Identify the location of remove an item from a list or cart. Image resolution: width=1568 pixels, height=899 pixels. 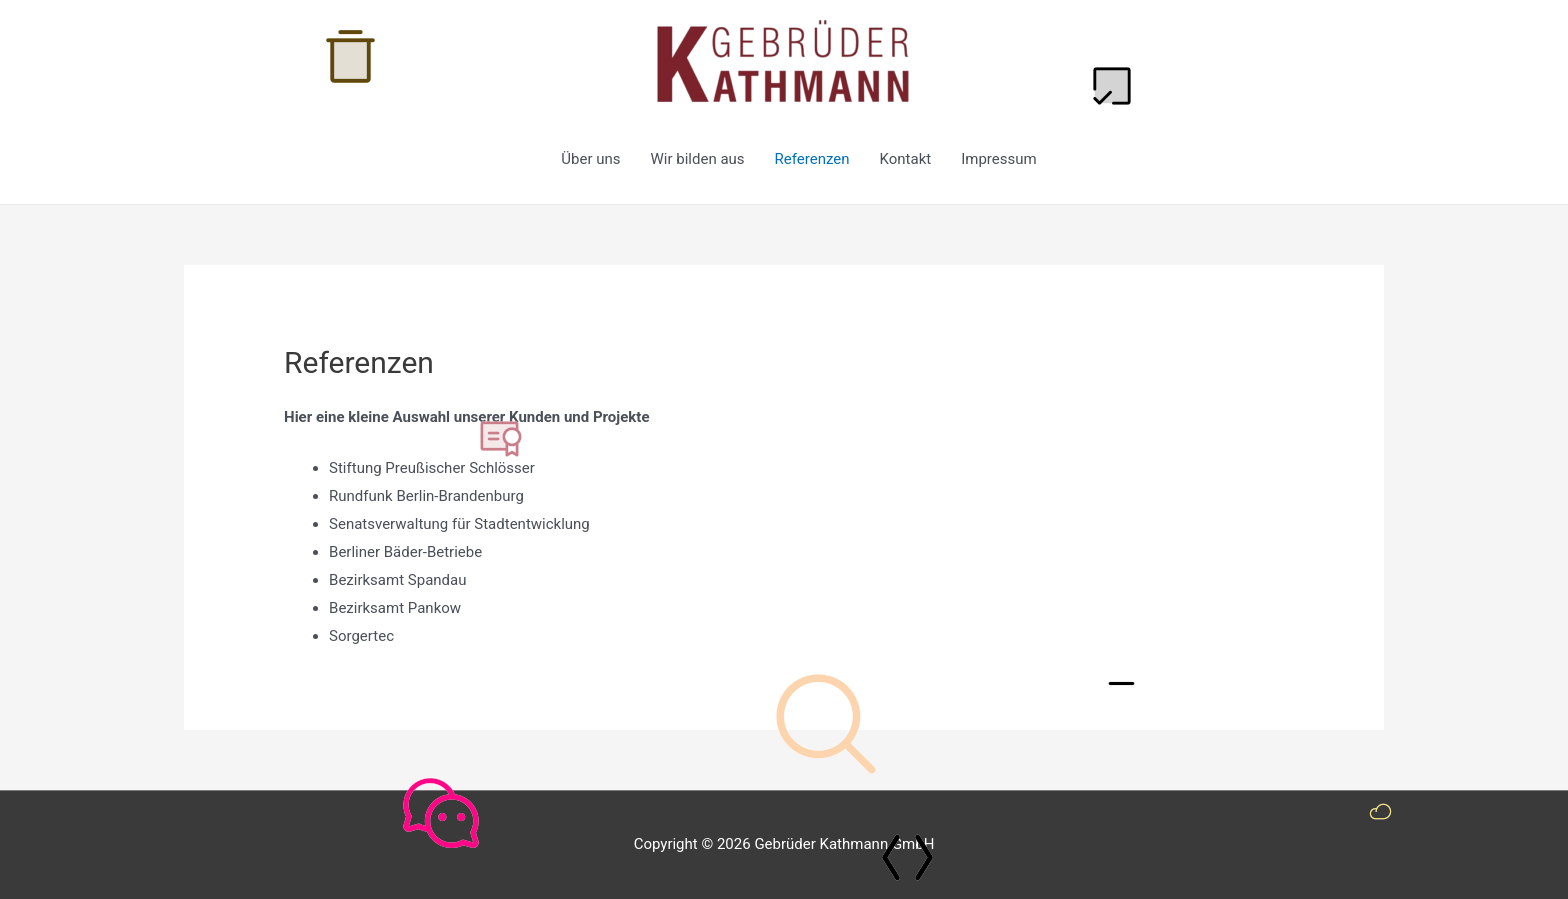
(1121, 683).